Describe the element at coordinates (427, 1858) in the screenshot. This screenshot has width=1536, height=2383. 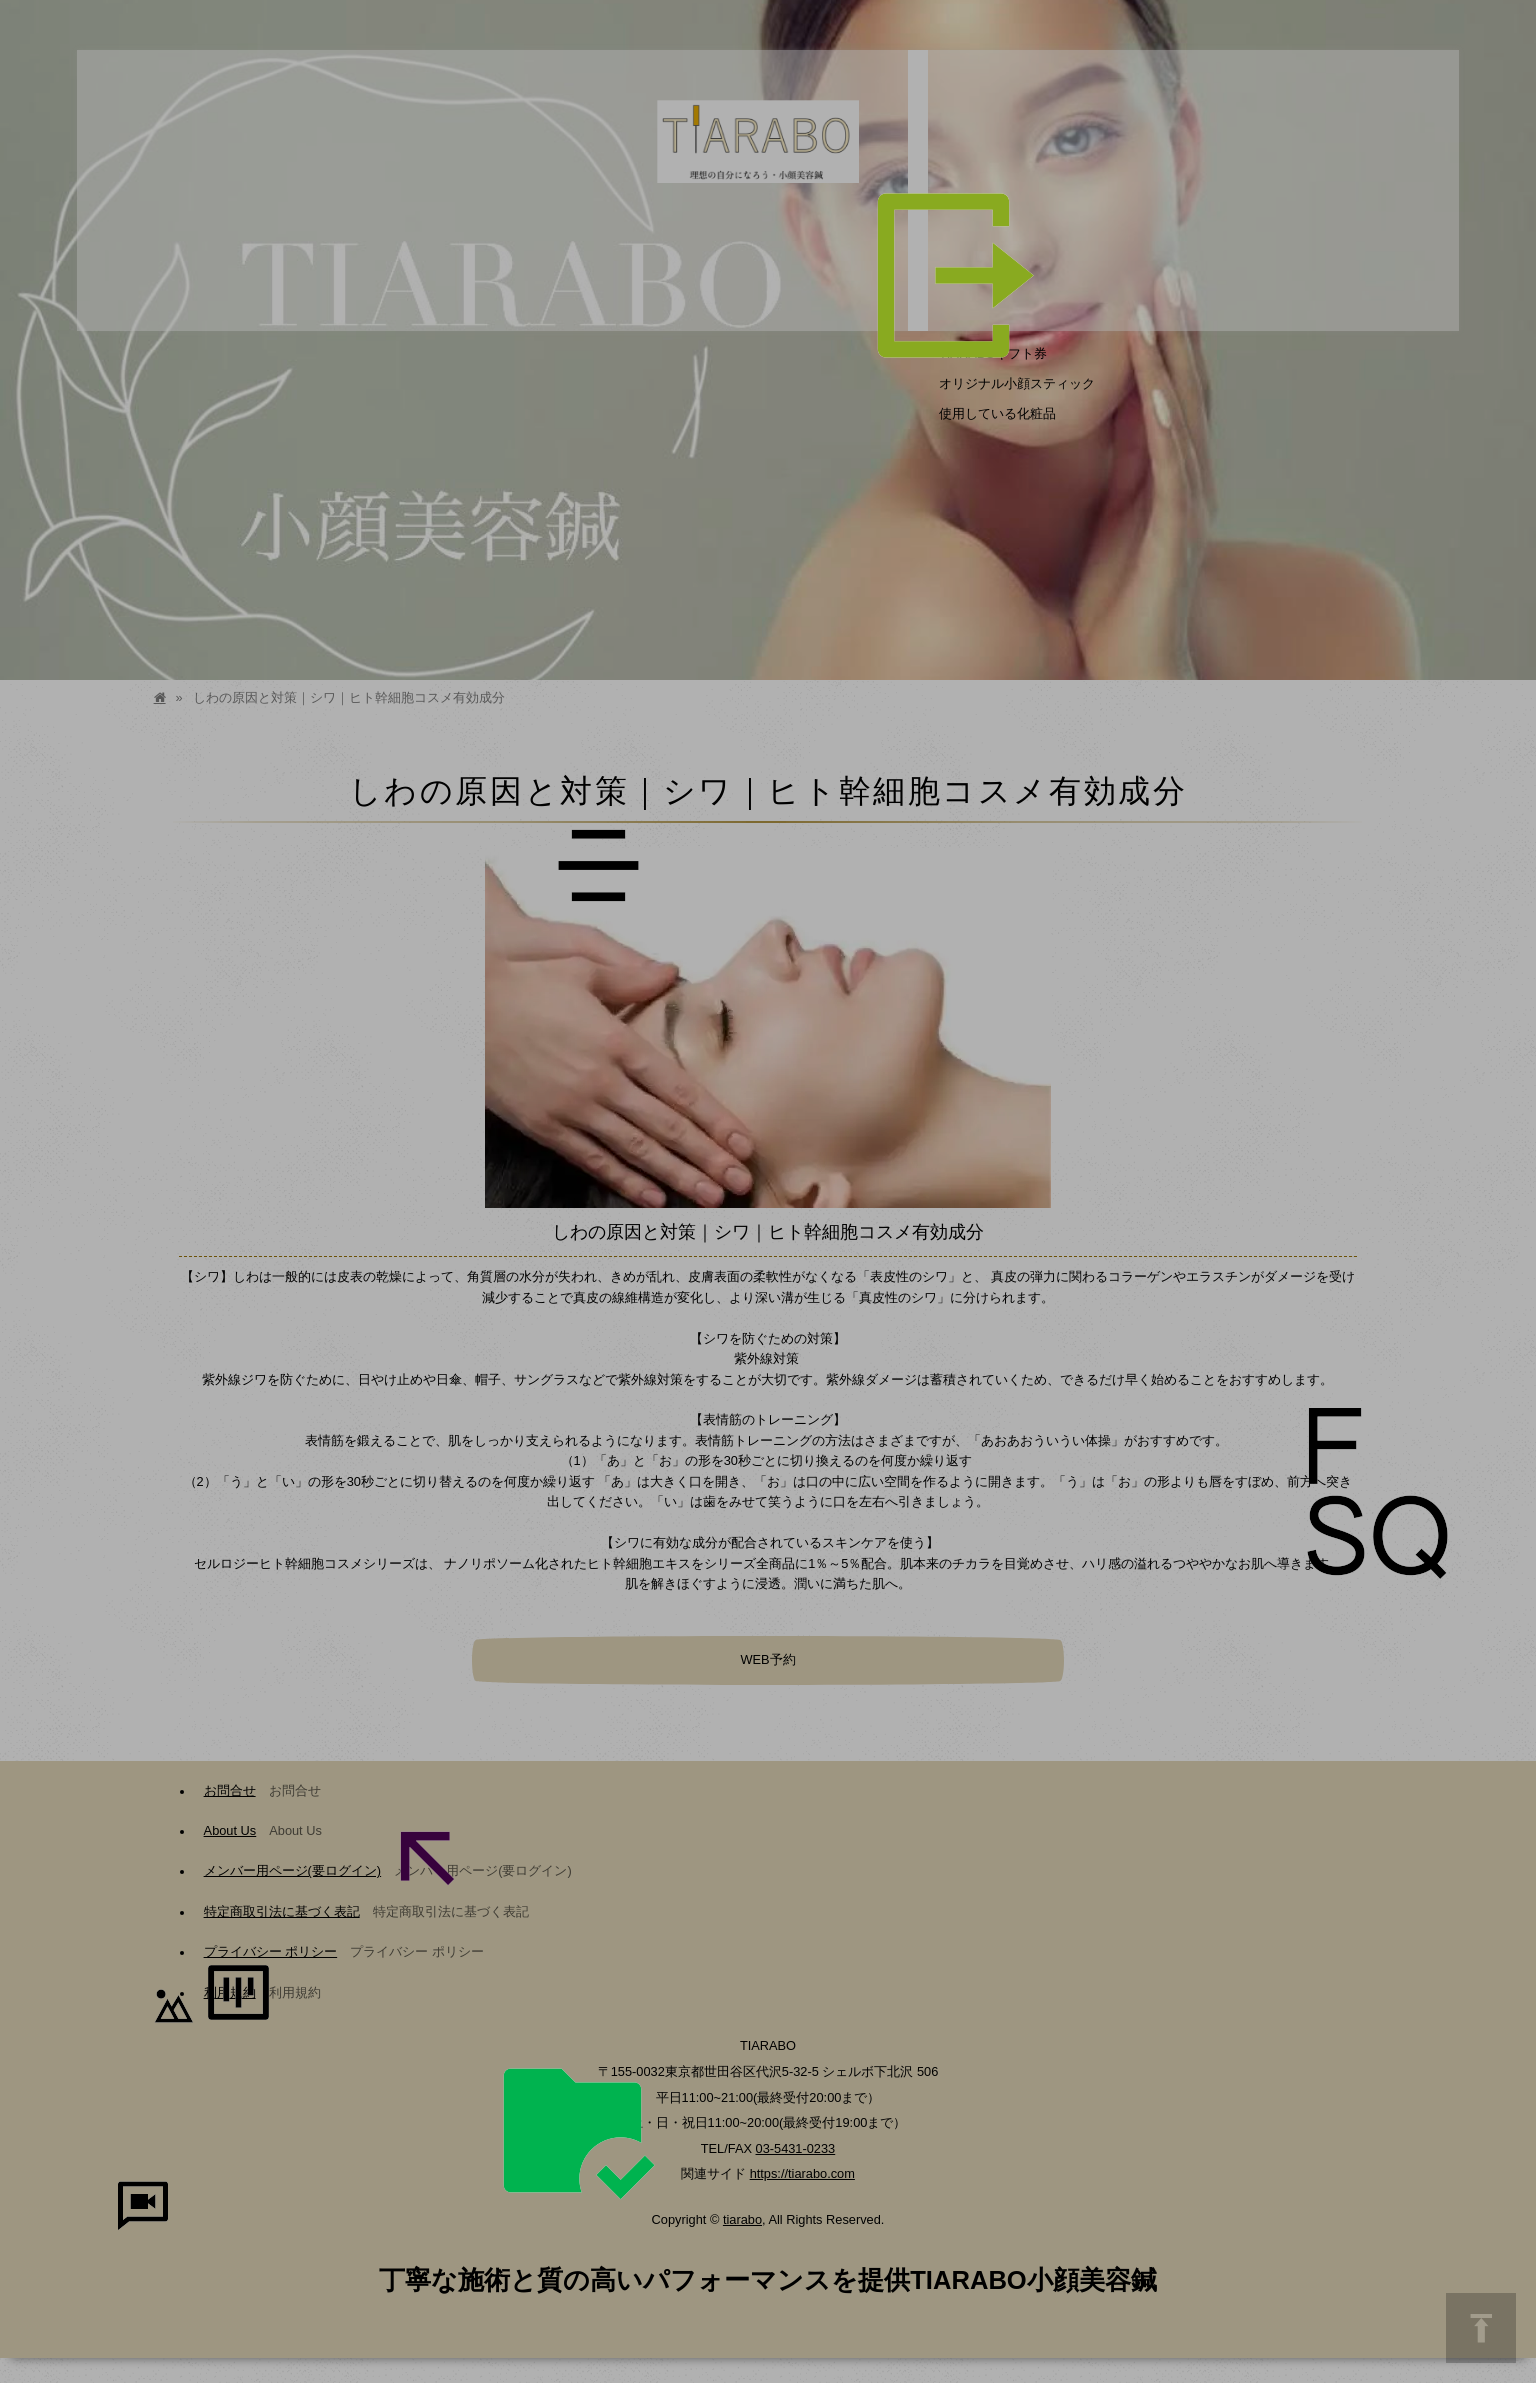
I see `navigate back and up in the interface` at that location.